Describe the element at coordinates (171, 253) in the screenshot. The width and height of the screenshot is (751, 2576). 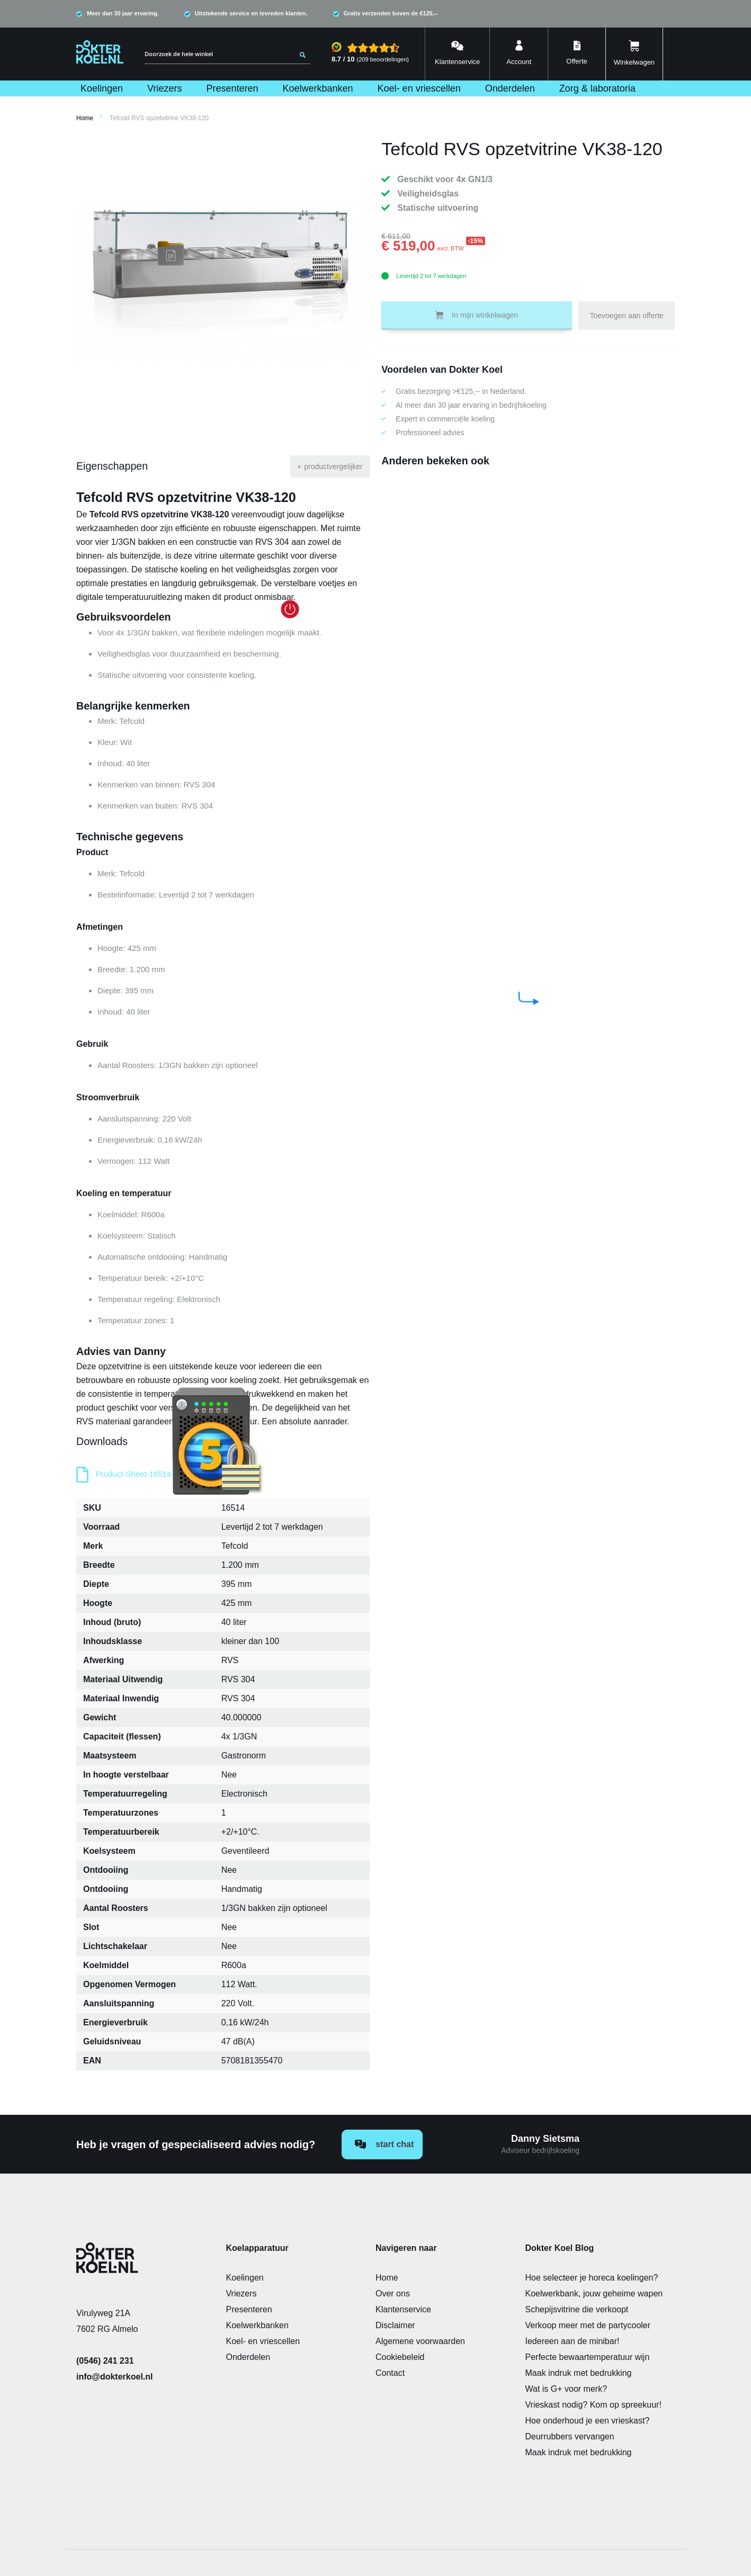
I see `open your documents folder` at that location.